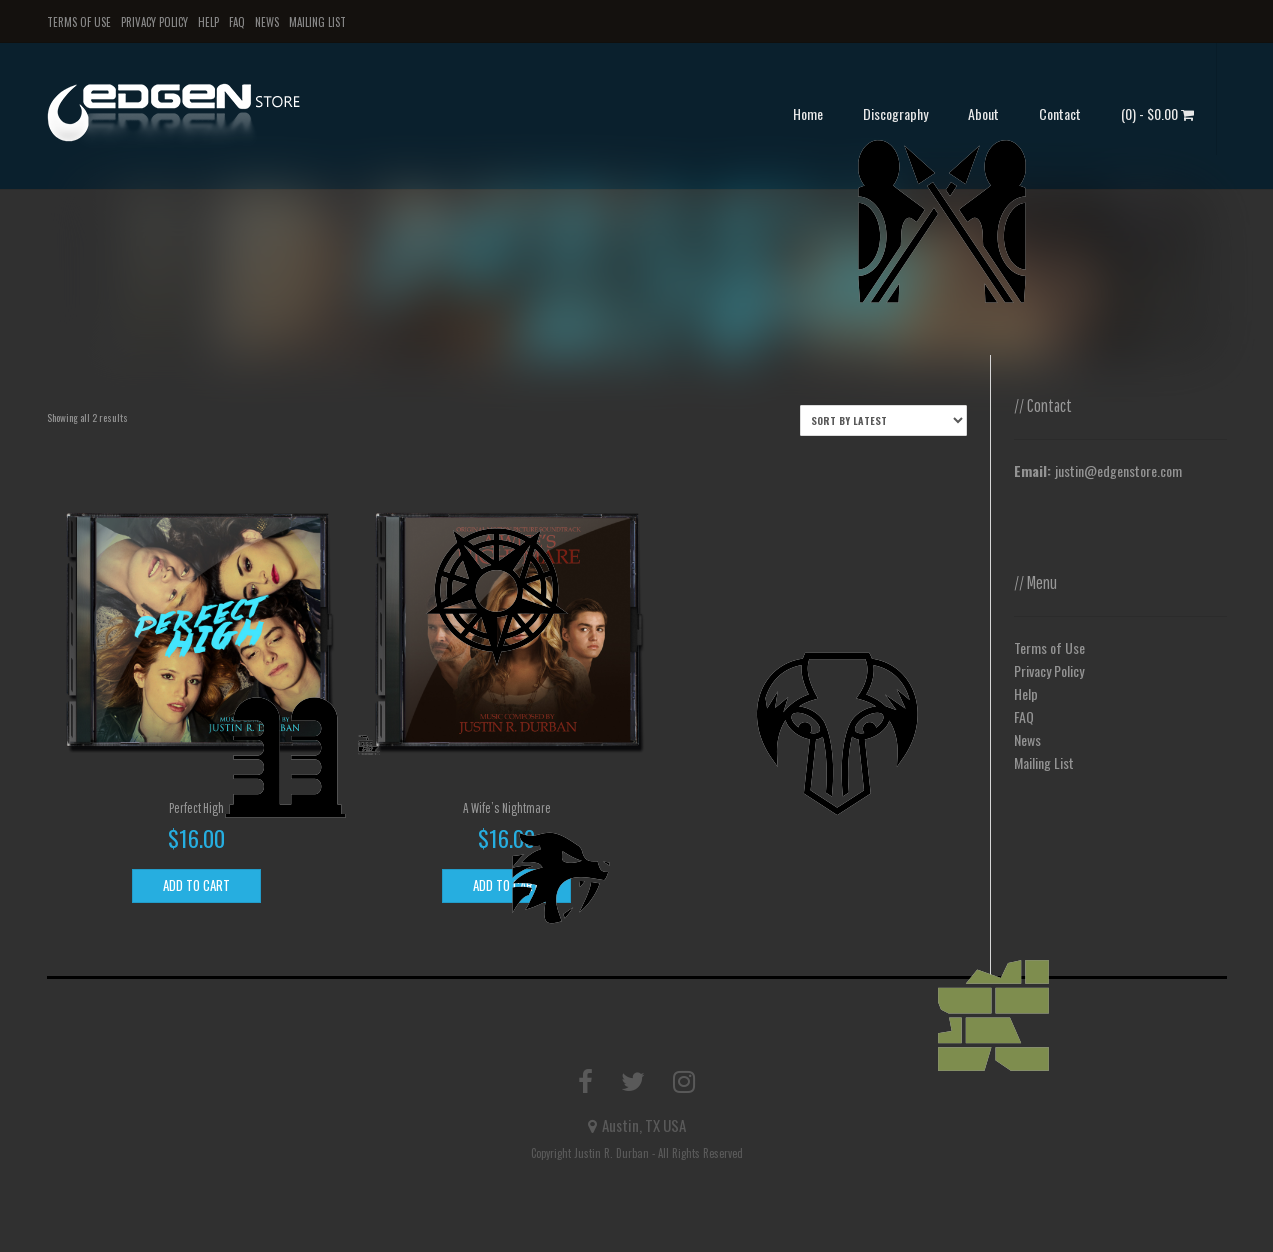 Image resolution: width=1273 pixels, height=1252 pixels. Describe the element at coordinates (942, 219) in the screenshot. I see `guards or sentries protecting an area` at that location.